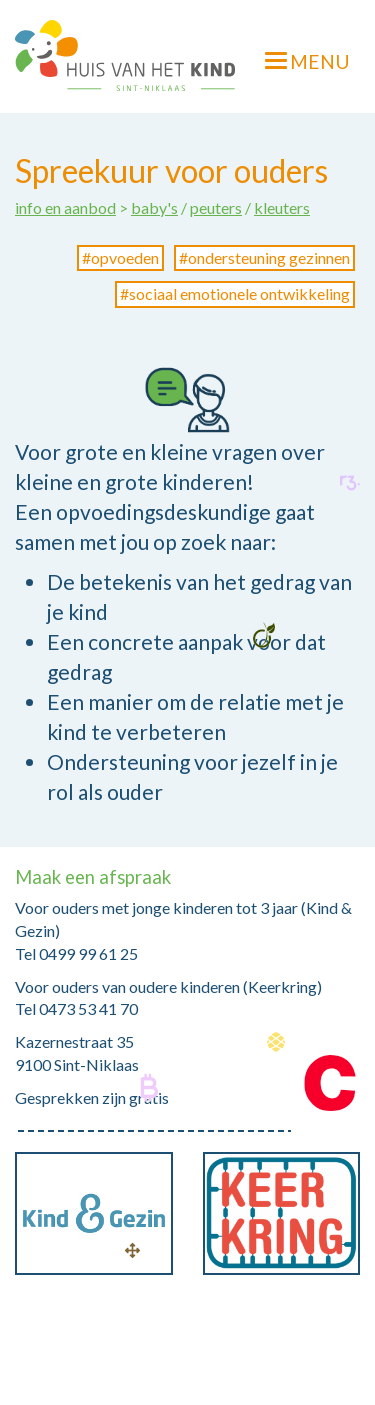 Image resolution: width=375 pixels, height=1405 pixels. What do you see at coordinates (350, 483) in the screenshot?
I see `r3 company logo` at bounding box center [350, 483].